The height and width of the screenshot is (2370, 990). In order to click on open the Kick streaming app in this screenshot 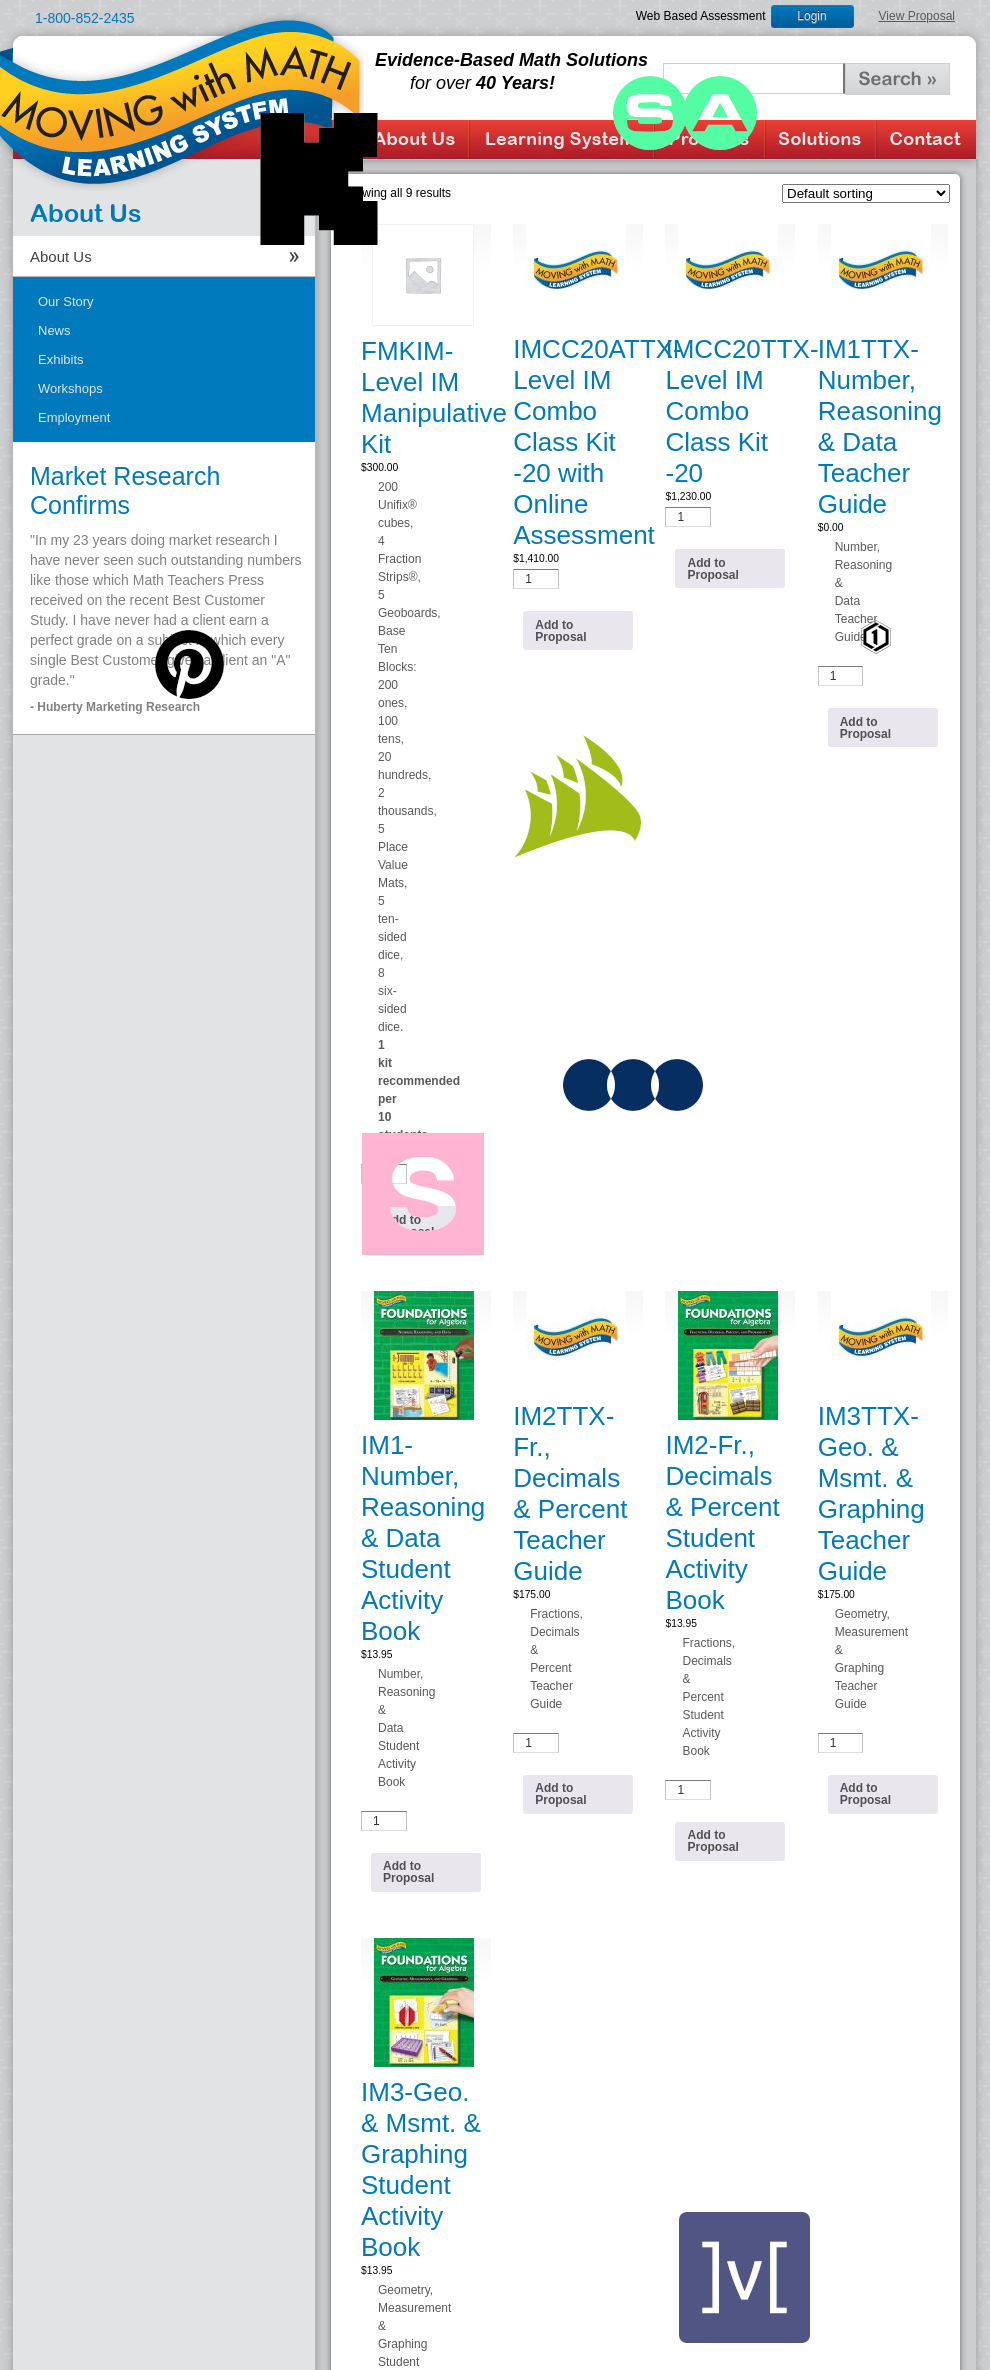, I will do `click(319, 179)`.